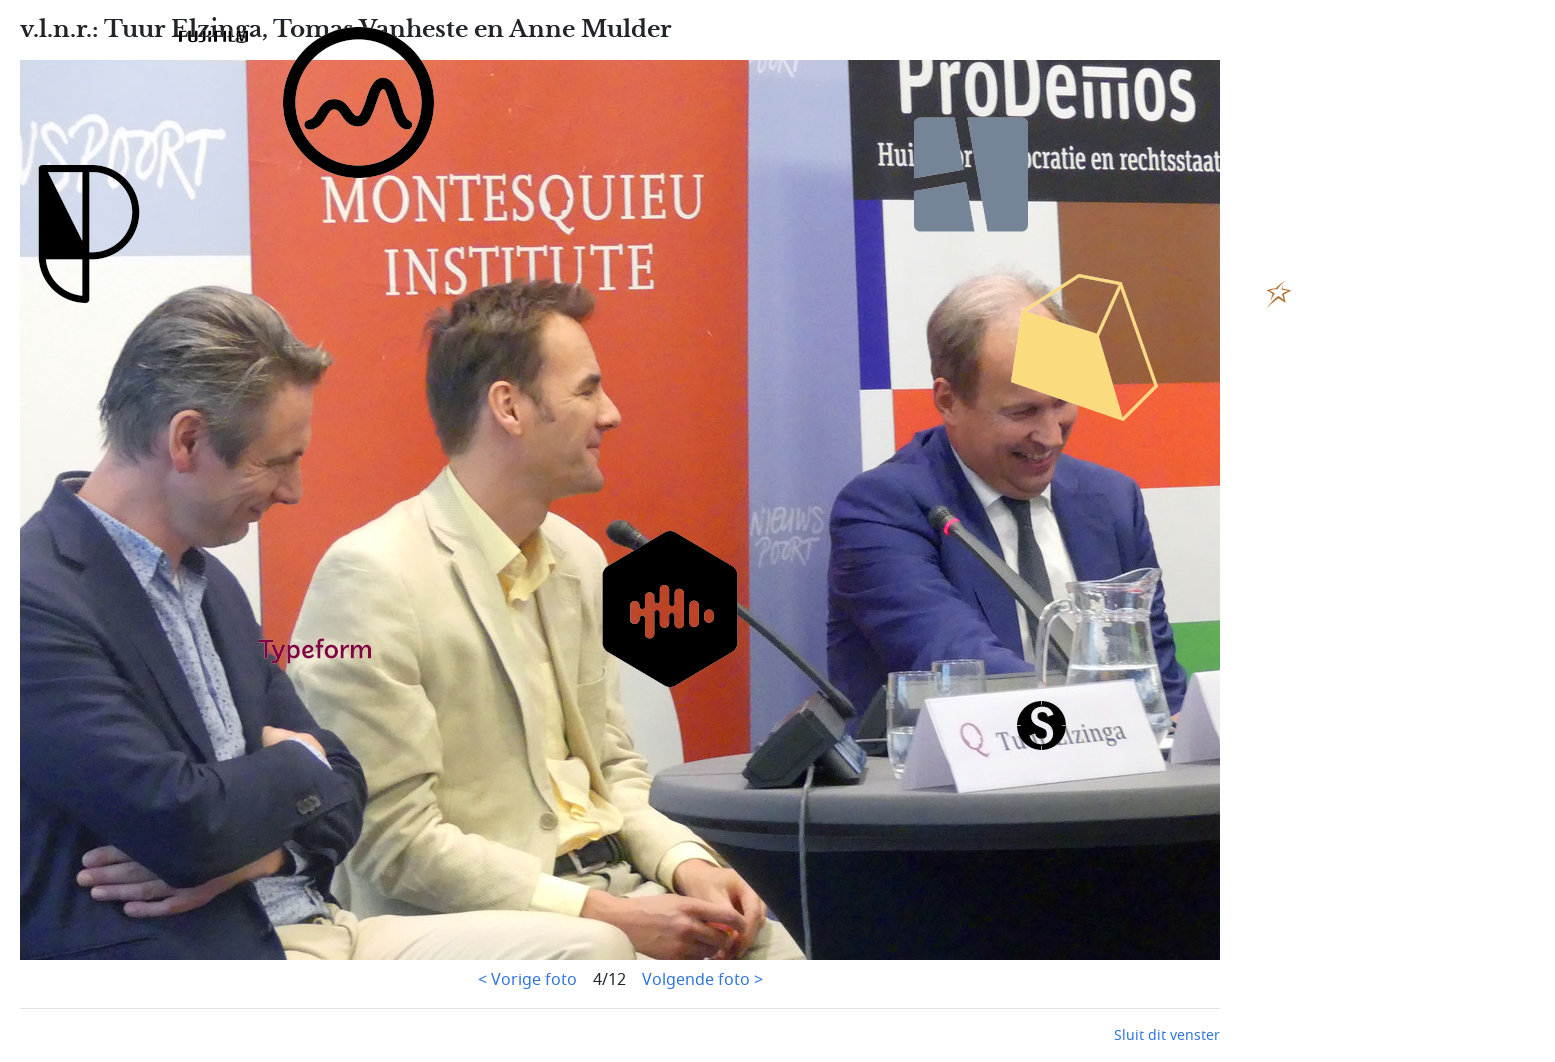 This screenshot has height=1062, width=1555. I want to click on visit Fujifilm's official website or support, so click(213, 36).